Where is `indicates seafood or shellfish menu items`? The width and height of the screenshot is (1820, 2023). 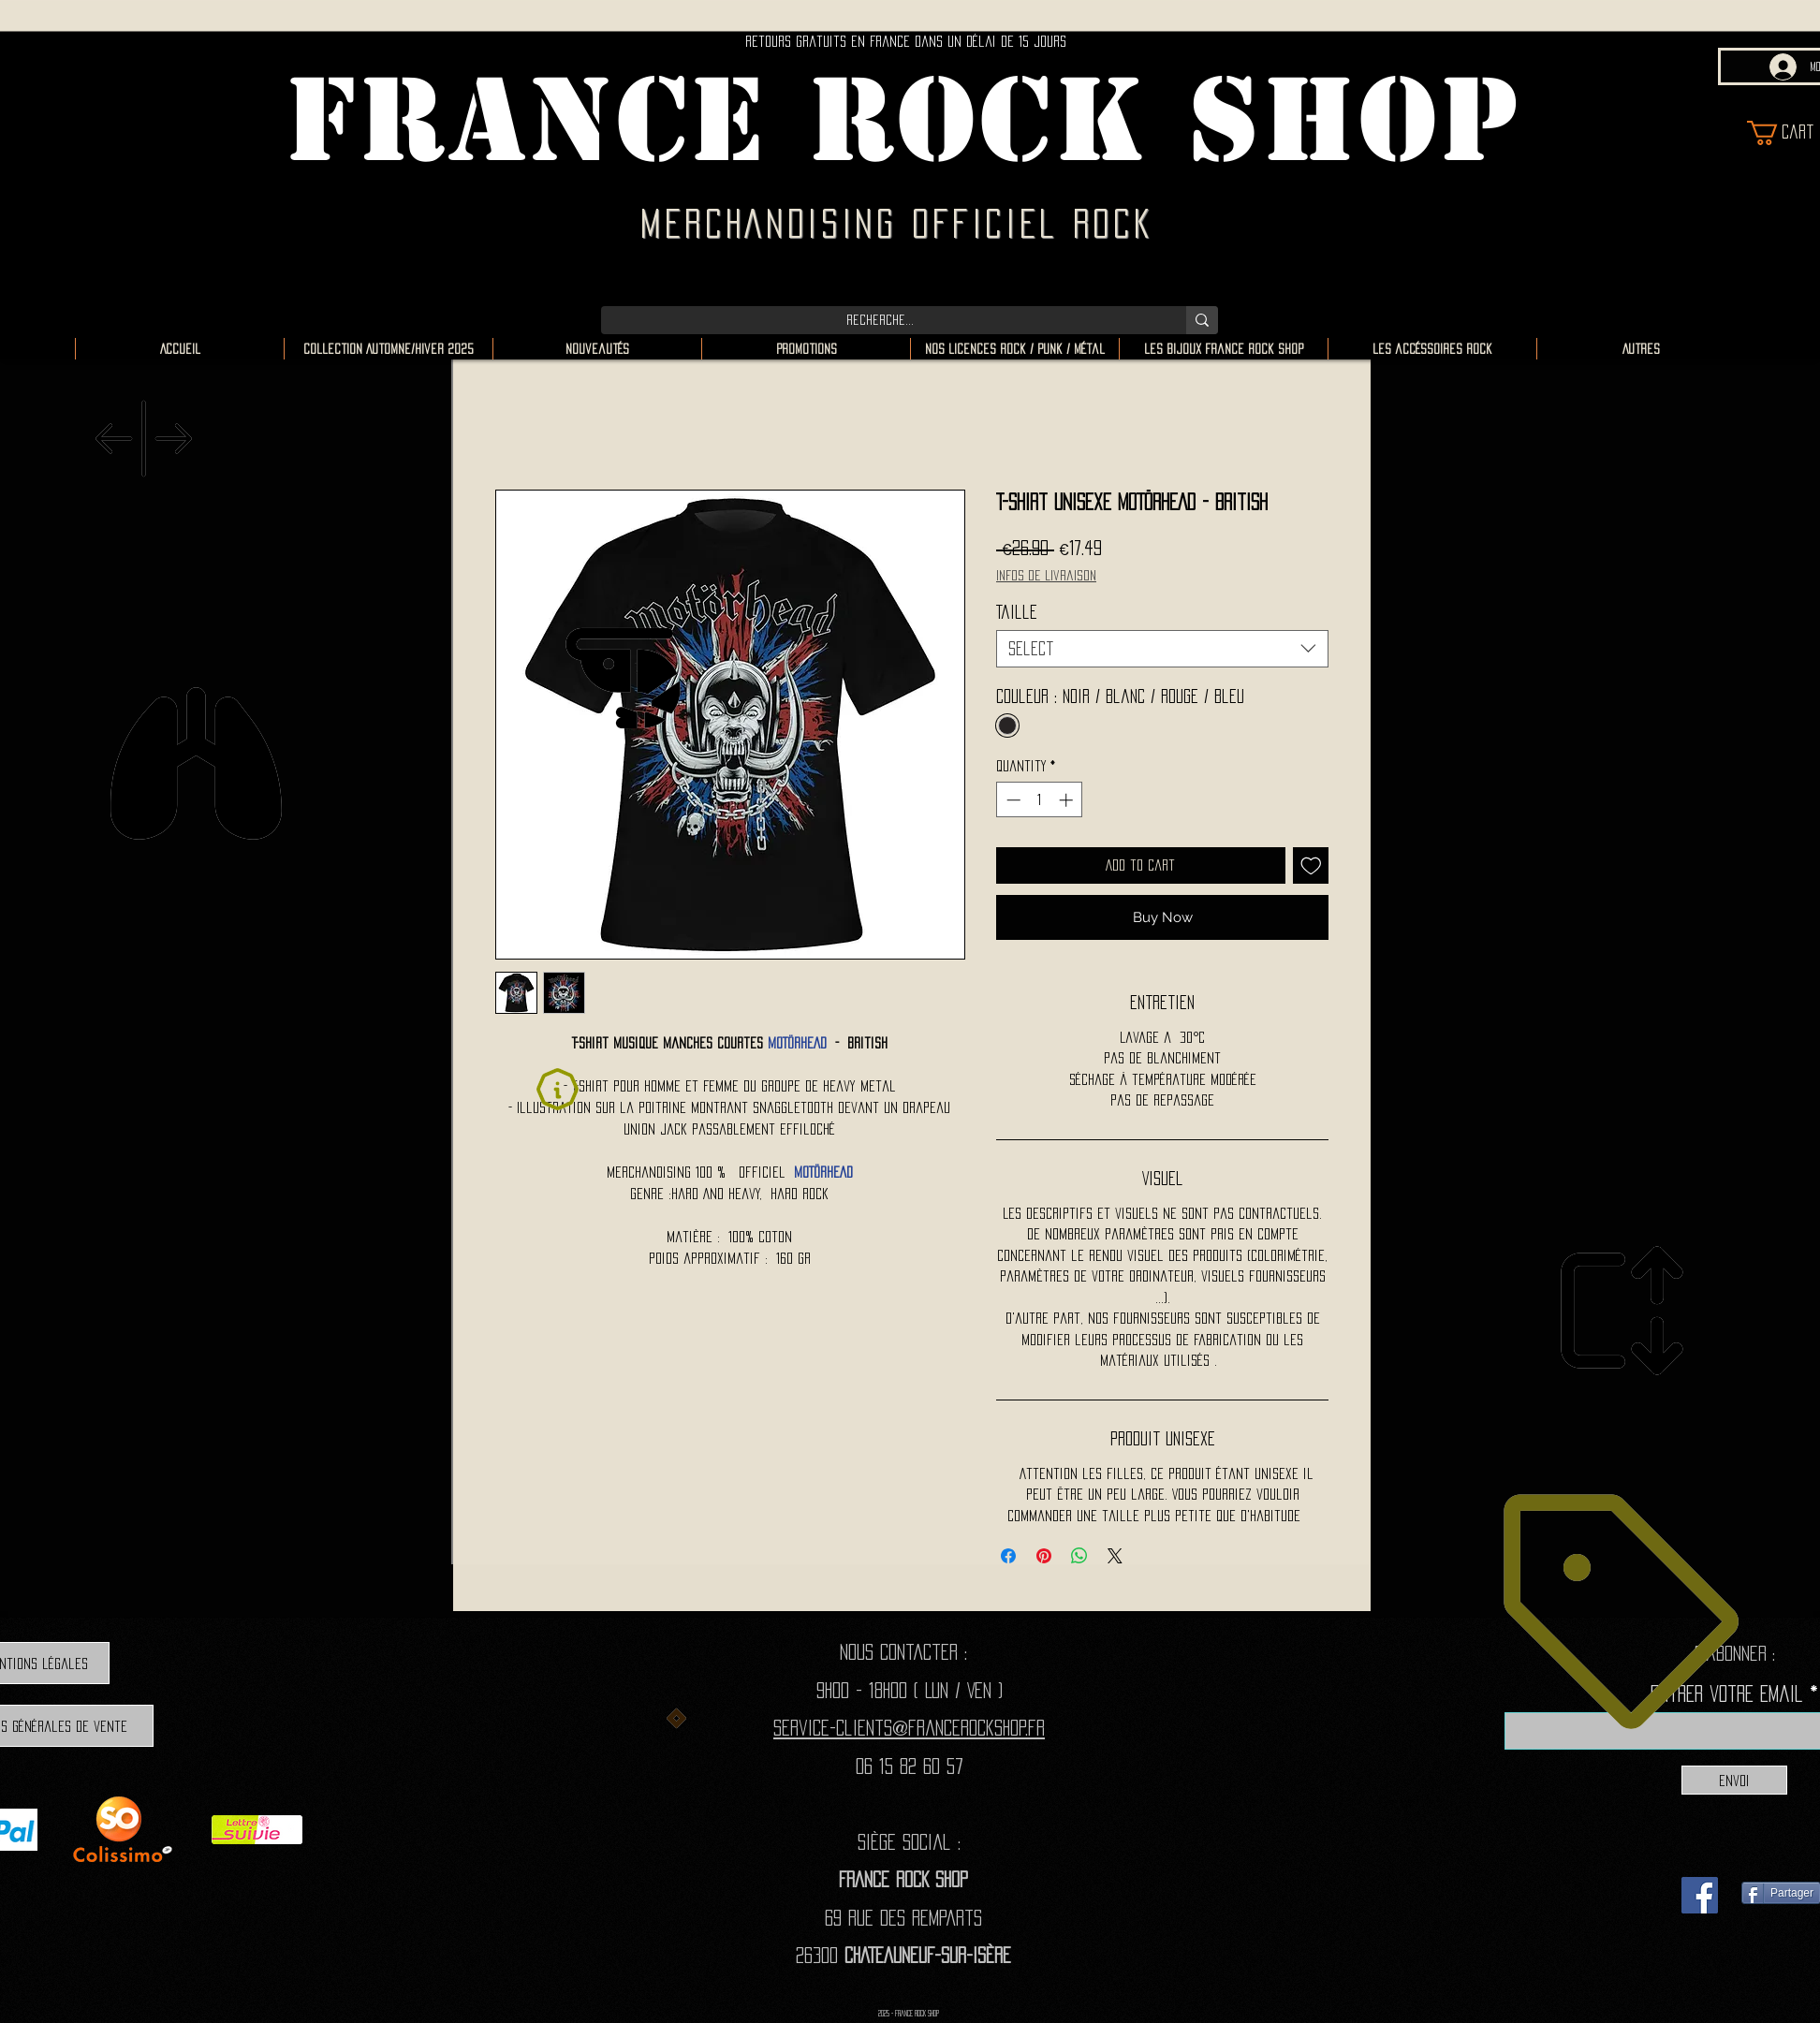
indicates seafood or shellfish menu items is located at coordinates (623, 678).